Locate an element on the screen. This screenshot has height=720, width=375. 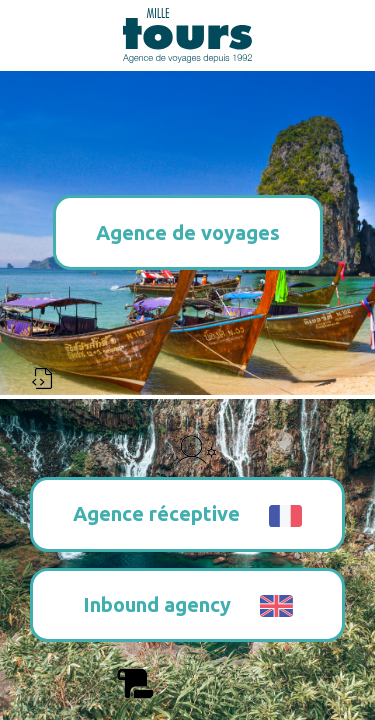
view terms and conditions or legal document is located at coordinates (136, 683).